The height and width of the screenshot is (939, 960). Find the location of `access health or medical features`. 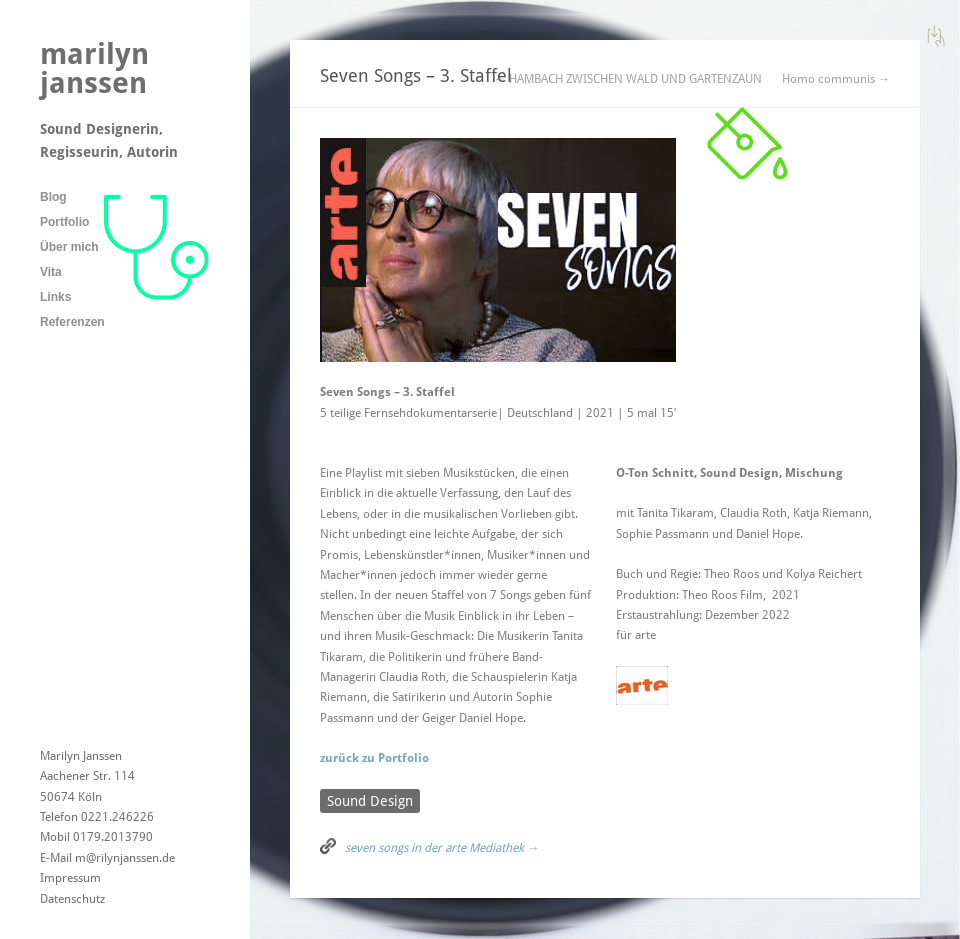

access health or medical features is located at coordinates (148, 243).